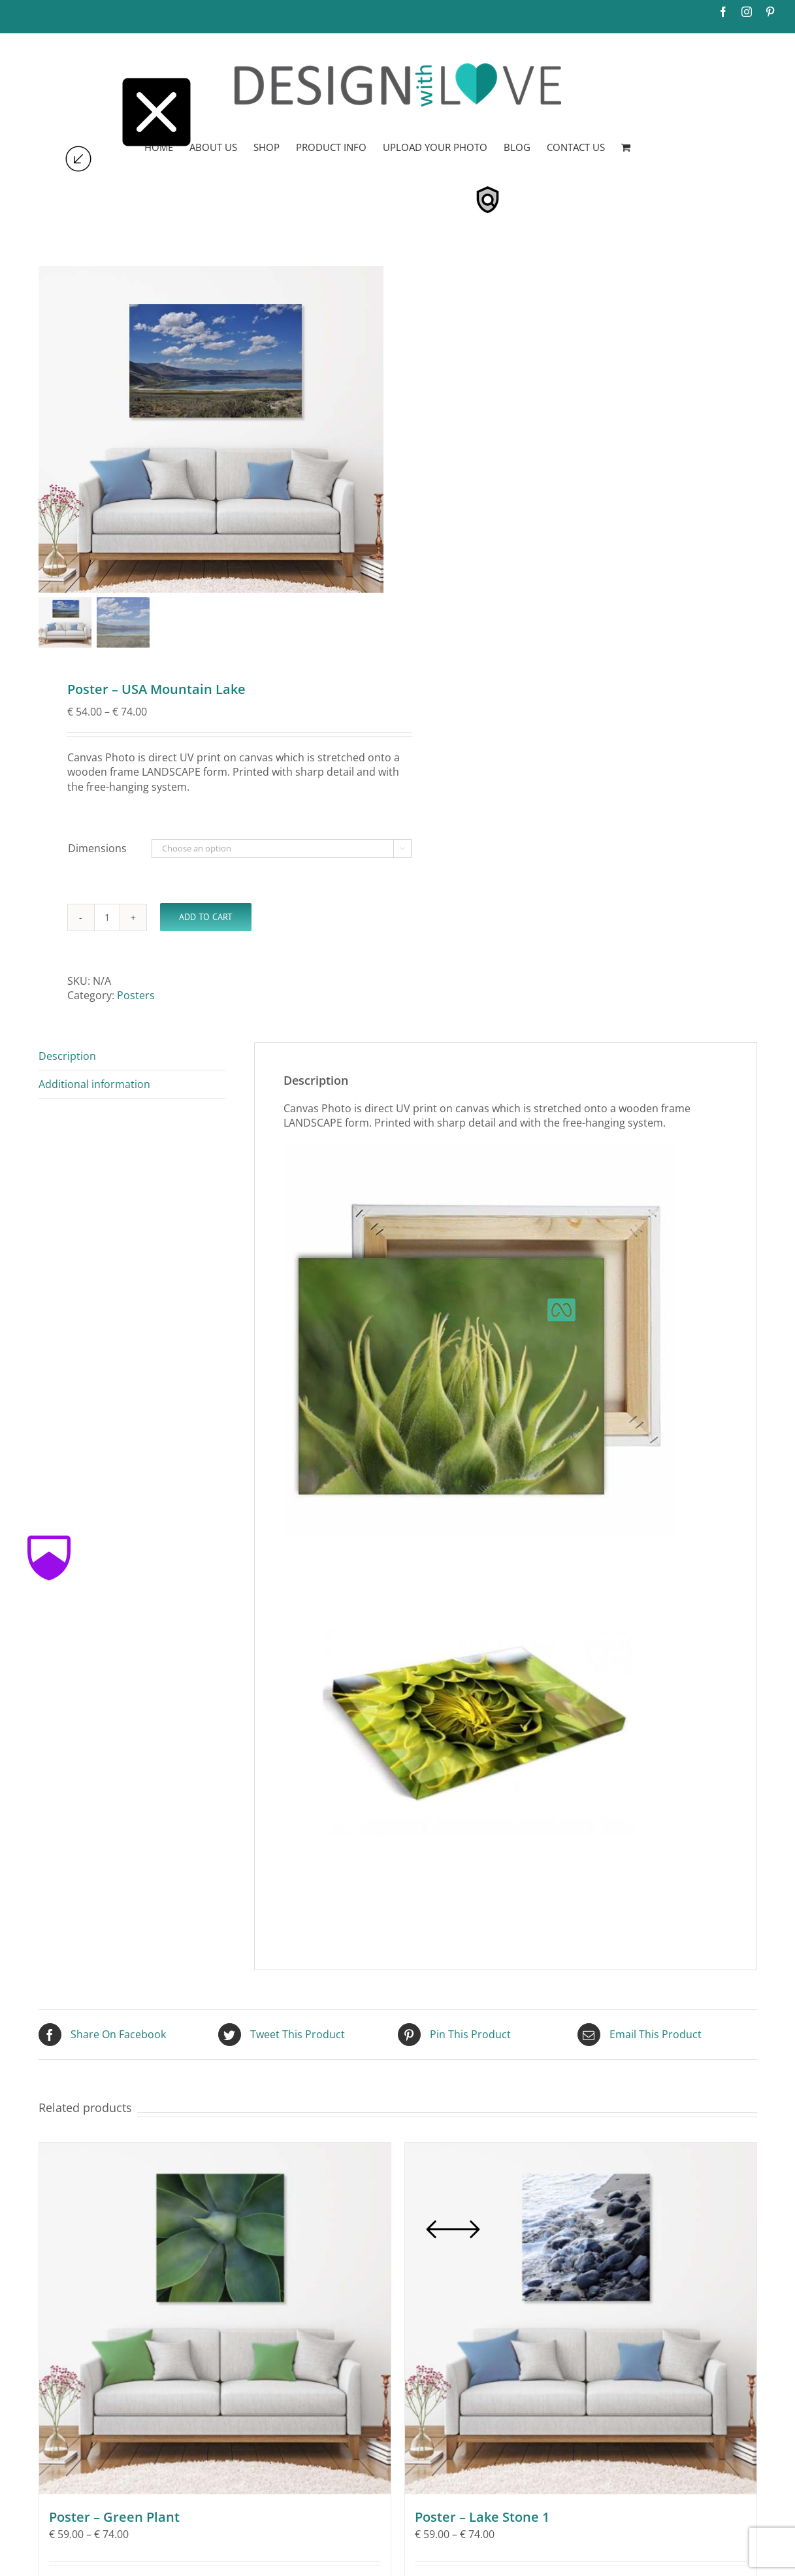  What do you see at coordinates (561, 1310) in the screenshot?
I see `meta company logo` at bounding box center [561, 1310].